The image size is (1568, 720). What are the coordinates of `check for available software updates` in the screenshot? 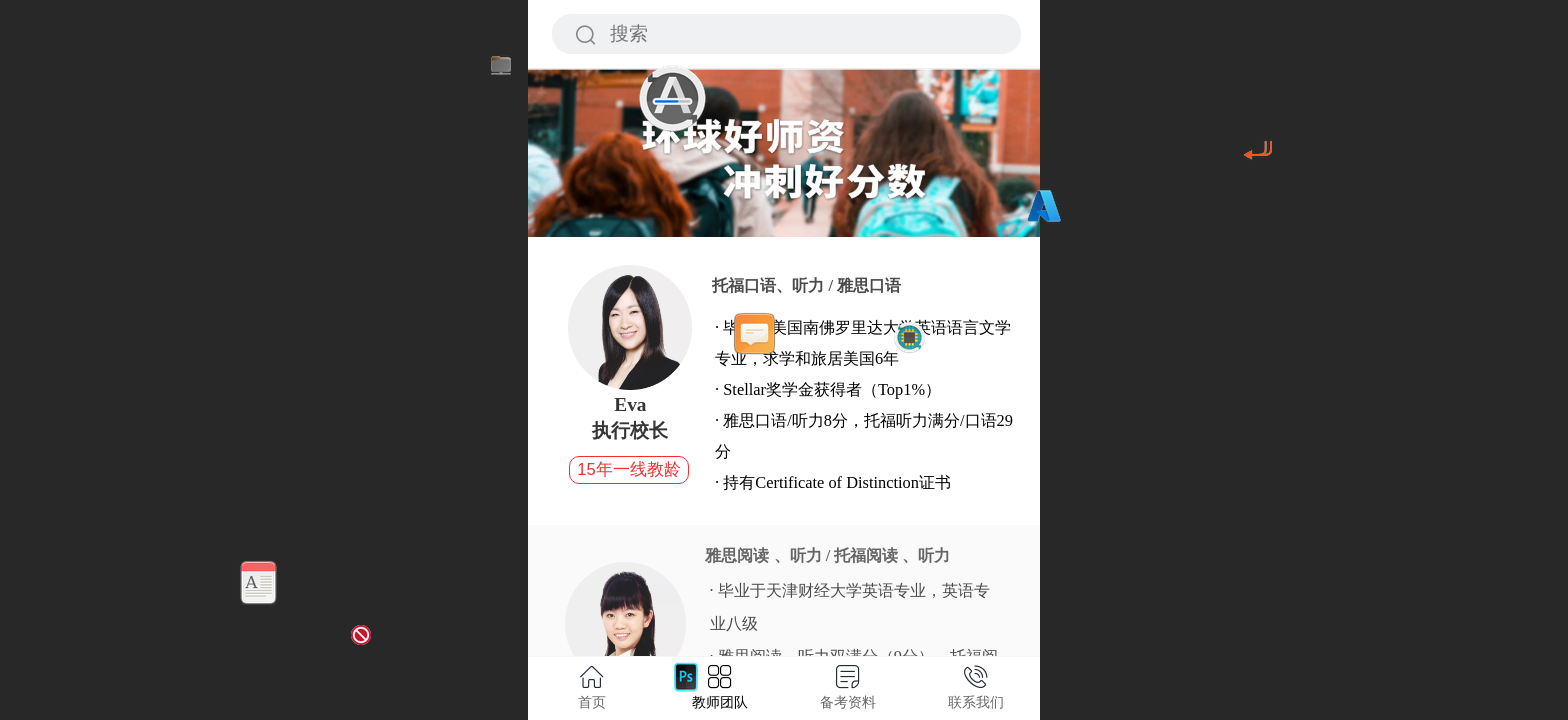 It's located at (672, 98).